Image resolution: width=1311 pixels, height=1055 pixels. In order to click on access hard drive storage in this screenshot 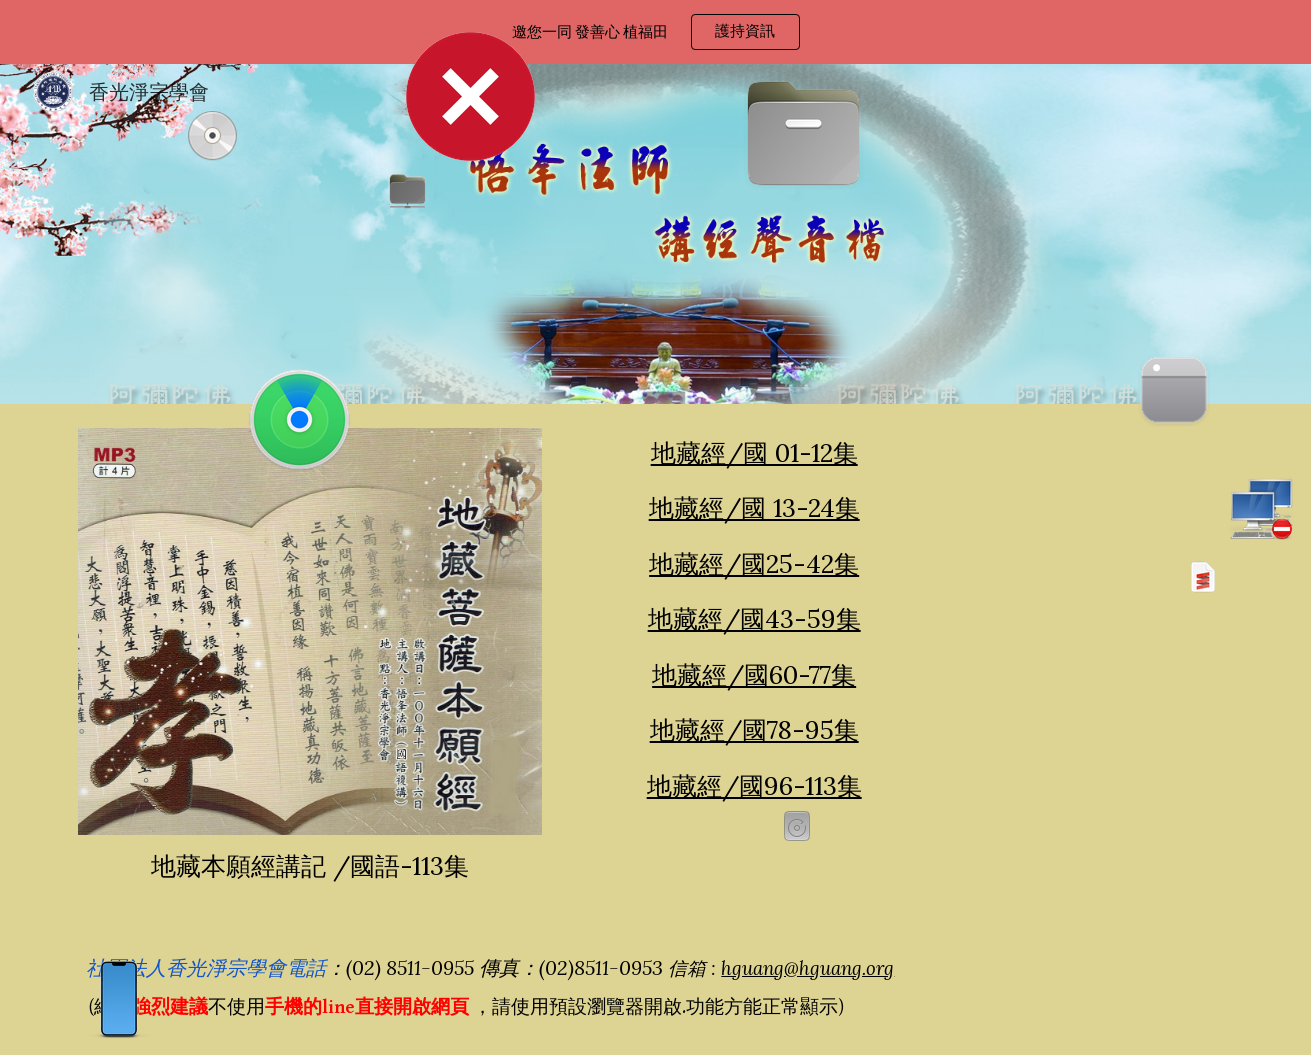, I will do `click(797, 826)`.